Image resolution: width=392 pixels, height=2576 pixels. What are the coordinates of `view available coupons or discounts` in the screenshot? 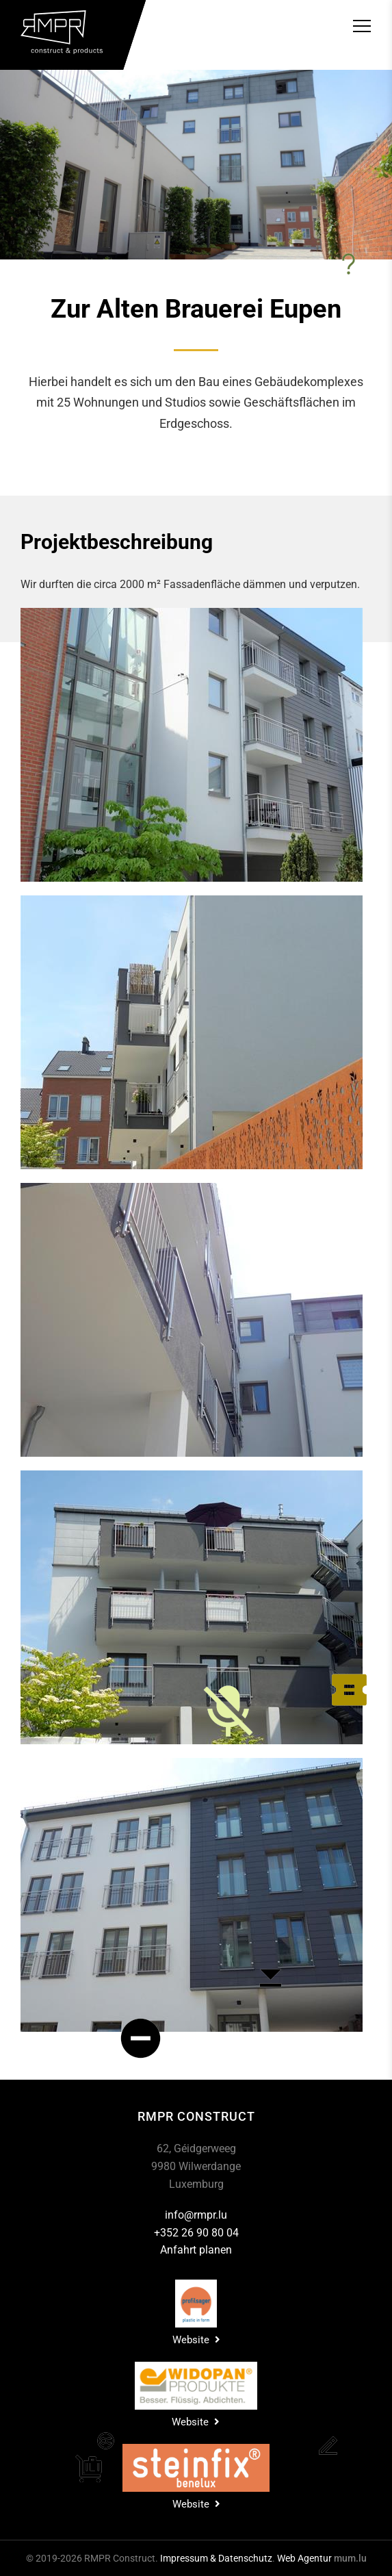 It's located at (349, 1689).